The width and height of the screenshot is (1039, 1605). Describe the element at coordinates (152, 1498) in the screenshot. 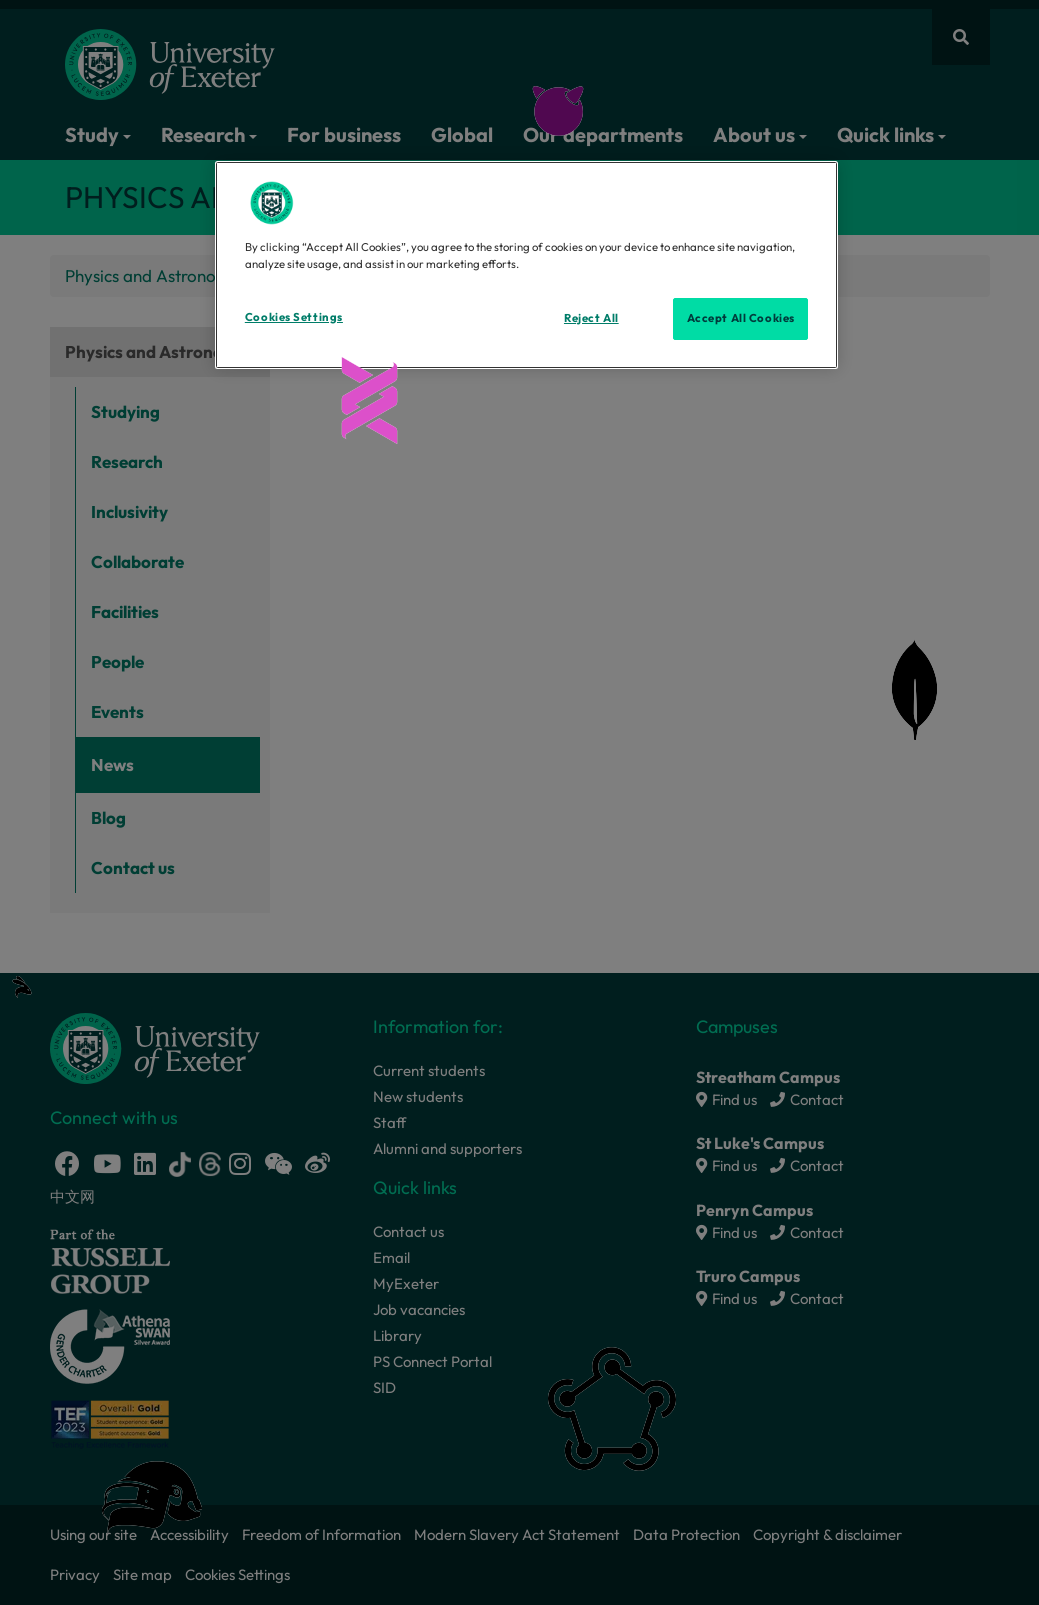

I see `launch PUBG (PlayerUnknown's Battlegrounds) game` at that location.